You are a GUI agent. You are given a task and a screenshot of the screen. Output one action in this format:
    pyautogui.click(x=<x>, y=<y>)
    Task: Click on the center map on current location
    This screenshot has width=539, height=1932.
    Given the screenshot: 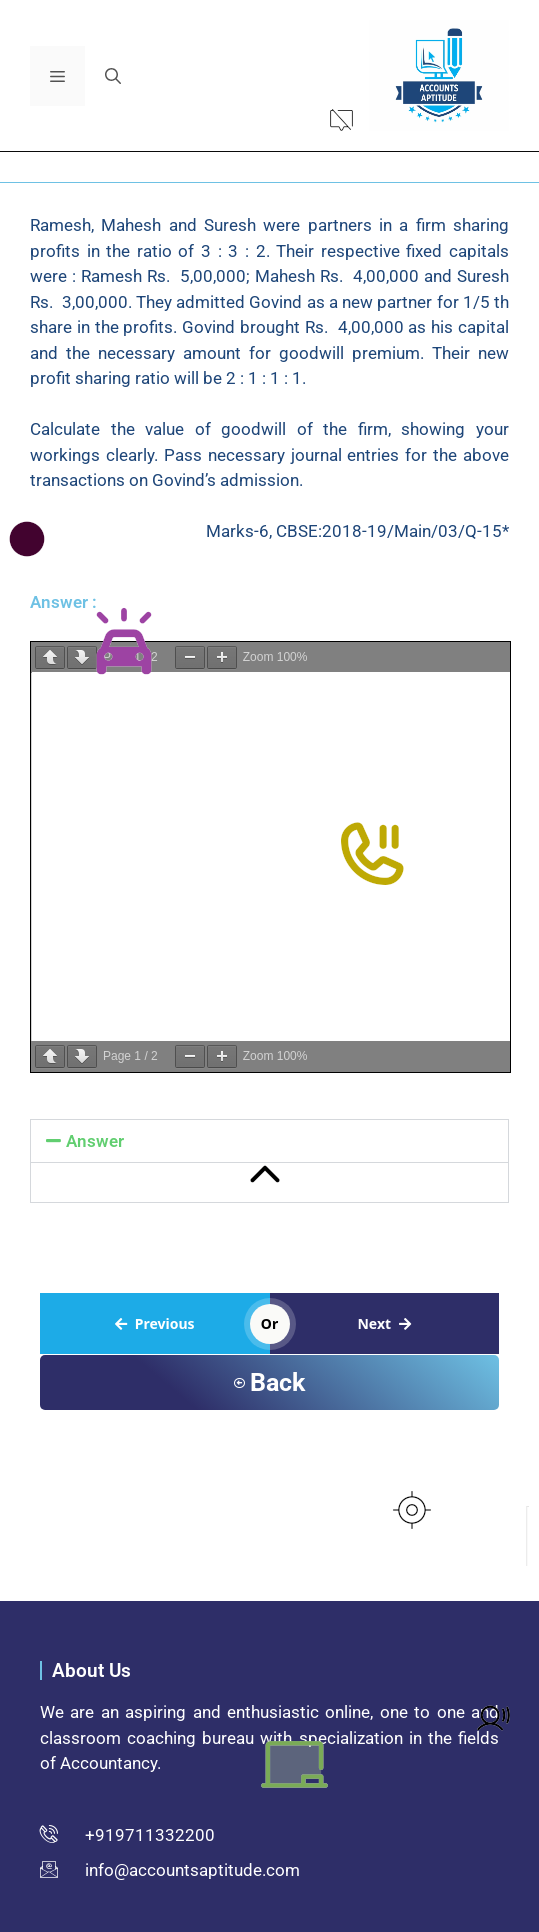 What is the action you would take?
    pyautogui.click(x=412, y=1510)
    